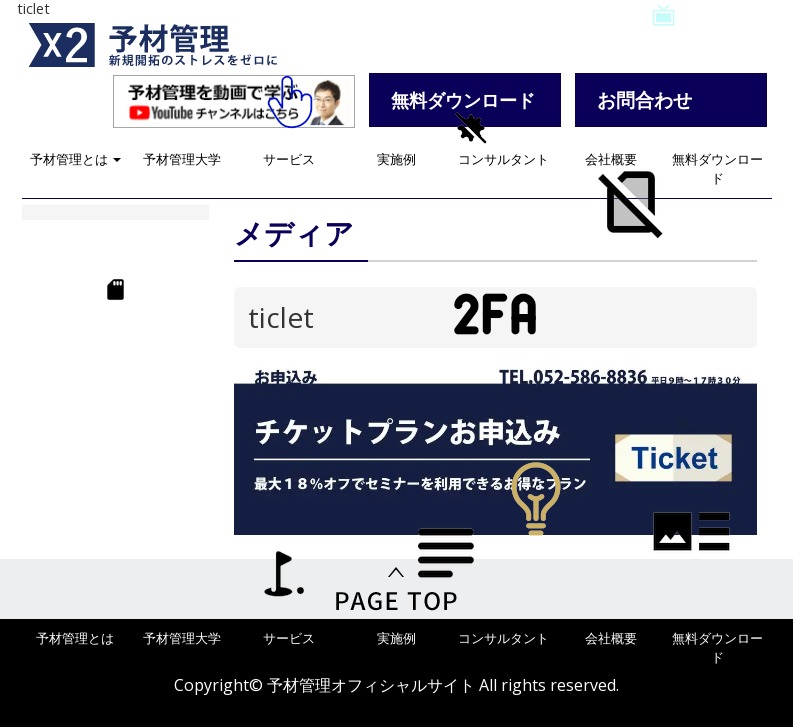 This screenshot has width=793, height=727. What do you see at coordinates (115, 289) in the screenshot?
I see `access SD card storage` at bounding box center [115, 289].